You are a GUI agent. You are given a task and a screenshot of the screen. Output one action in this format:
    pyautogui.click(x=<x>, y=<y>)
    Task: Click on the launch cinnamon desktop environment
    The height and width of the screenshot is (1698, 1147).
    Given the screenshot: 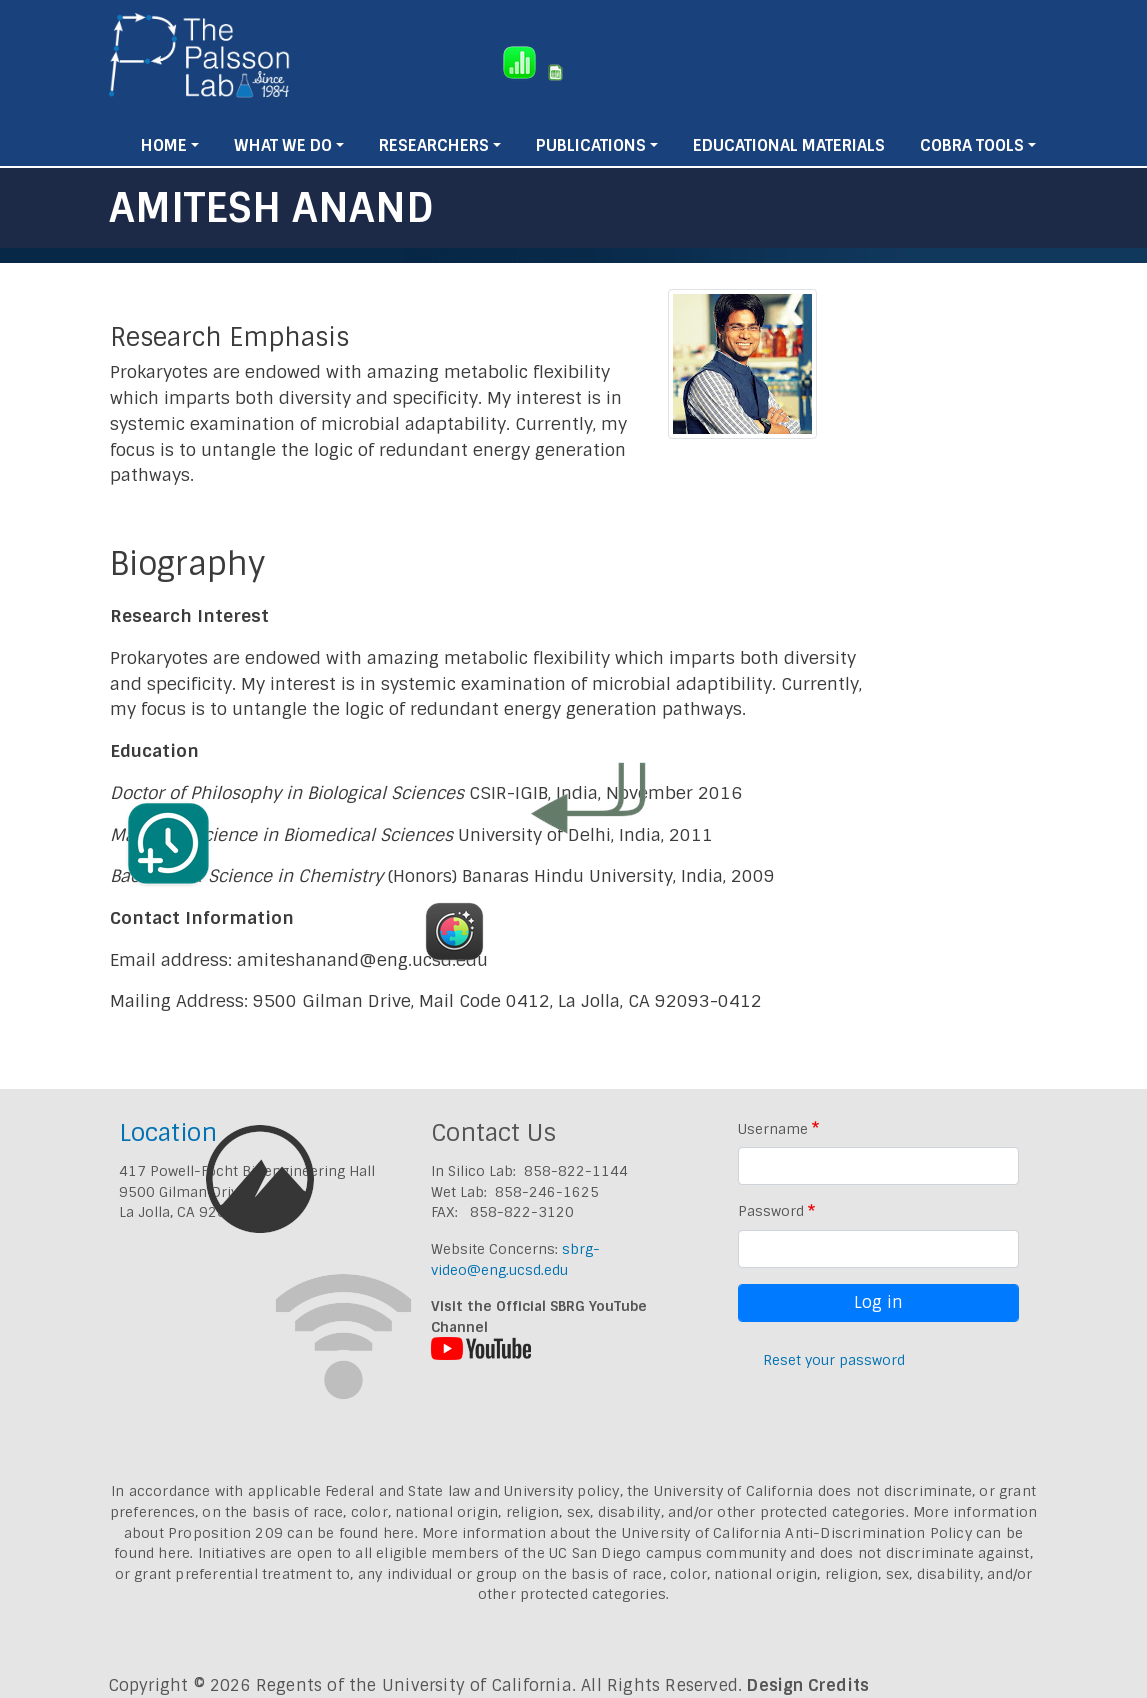 What is the action you would take?
    pyautogui.click(x=260, y=1179)
    